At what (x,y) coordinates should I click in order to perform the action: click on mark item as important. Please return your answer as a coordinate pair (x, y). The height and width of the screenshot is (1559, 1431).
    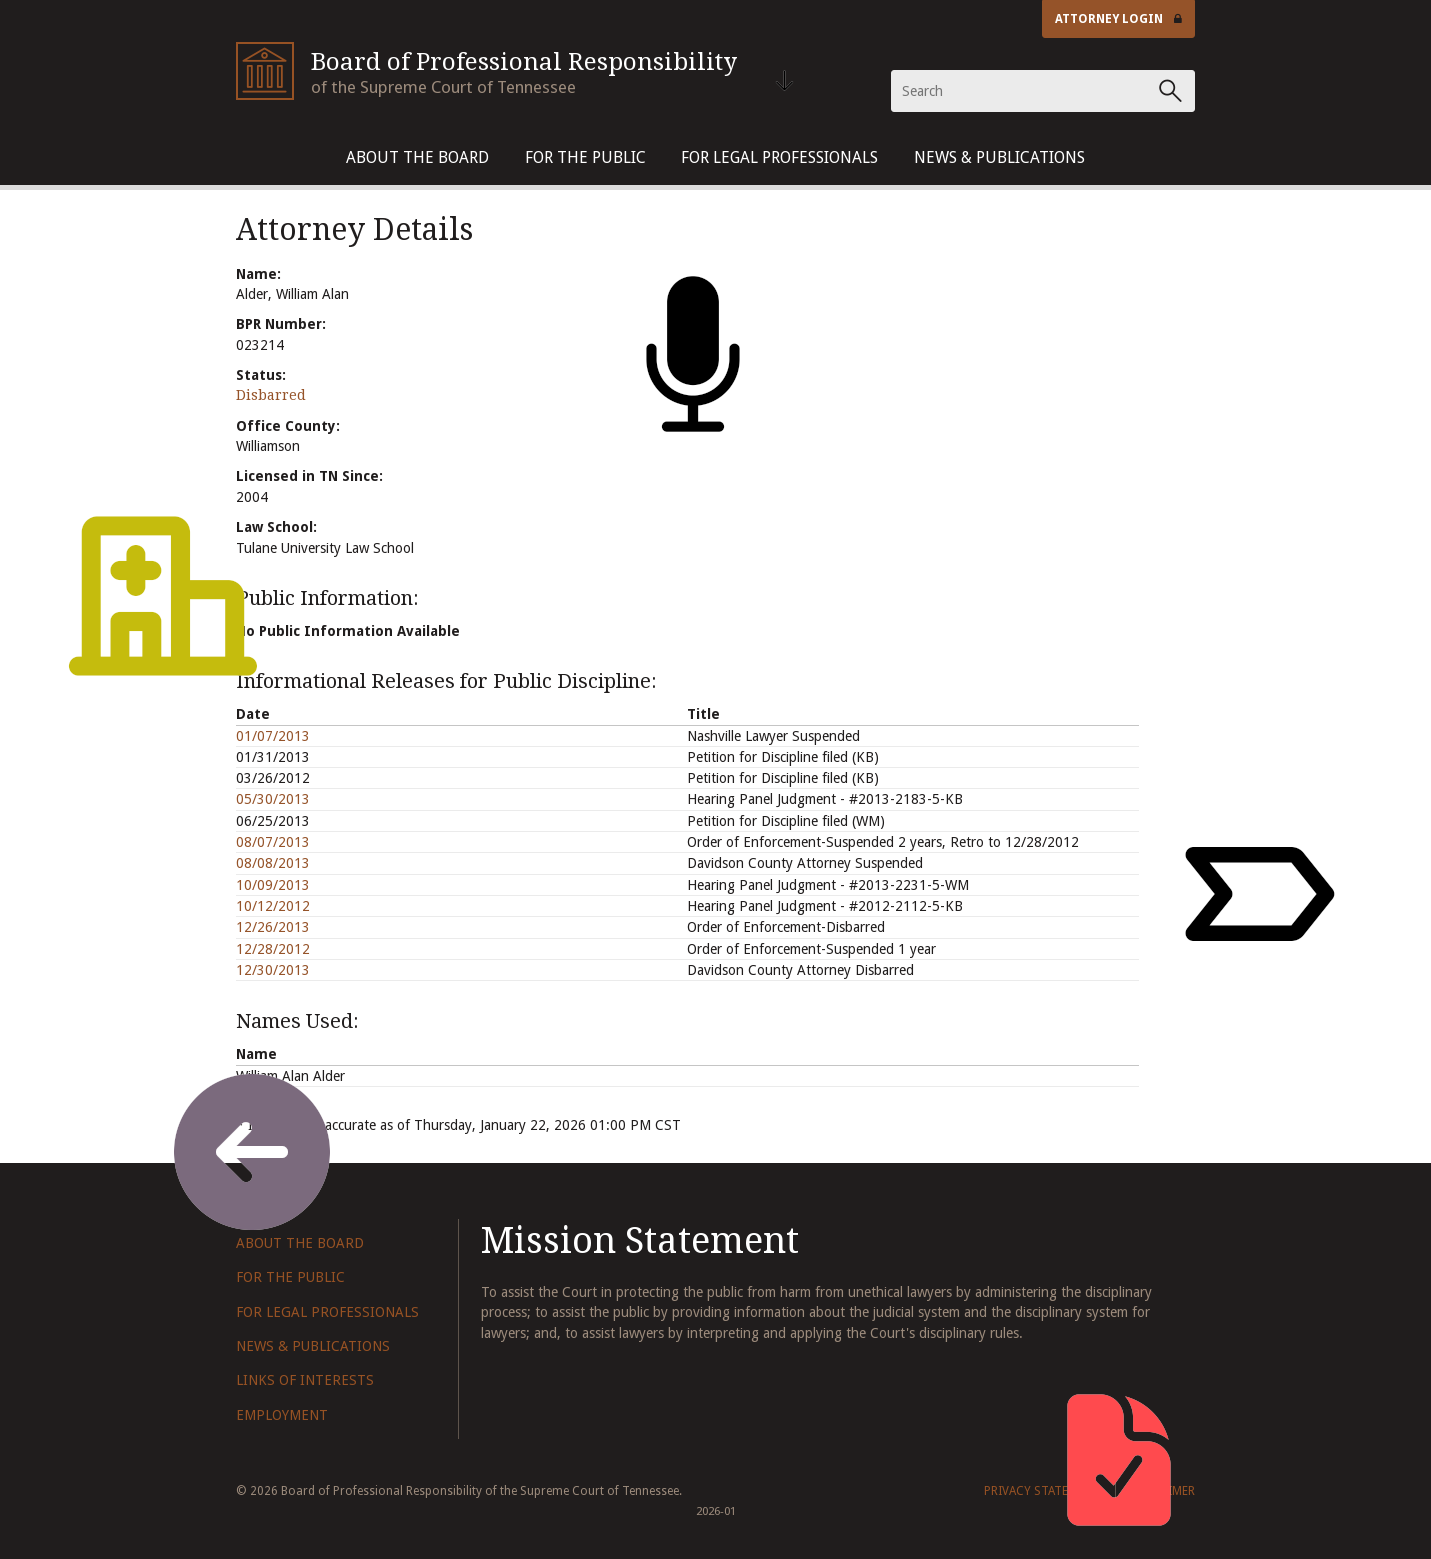
    Looking at the image, I should click on (1256, 894).